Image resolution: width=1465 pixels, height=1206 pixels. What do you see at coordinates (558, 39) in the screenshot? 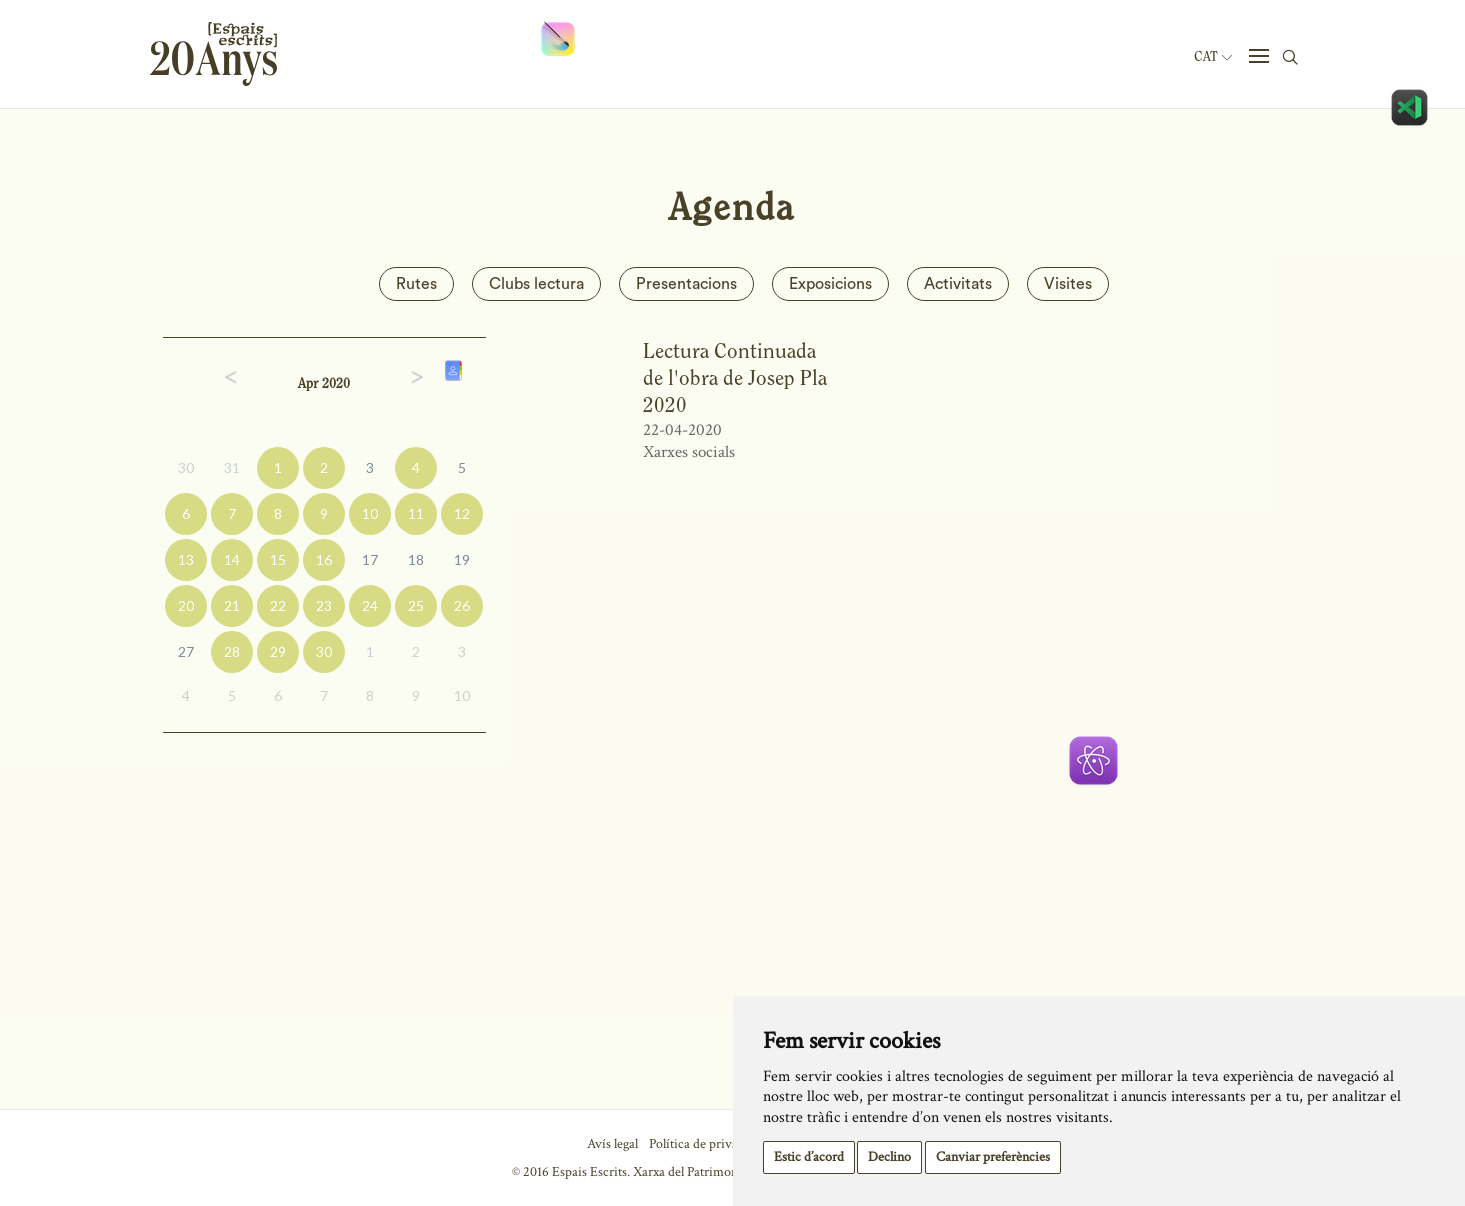
I see `open krita digital painting application` at bounding box center [558, 39].